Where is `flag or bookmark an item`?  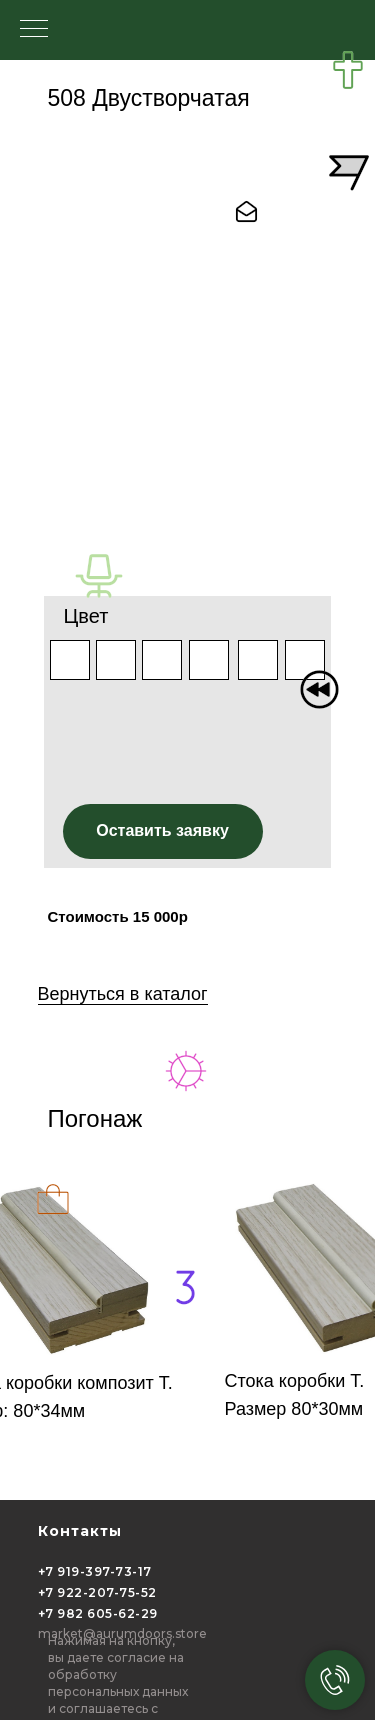 flag or bookmark an item is located at coordinates (347, 170).